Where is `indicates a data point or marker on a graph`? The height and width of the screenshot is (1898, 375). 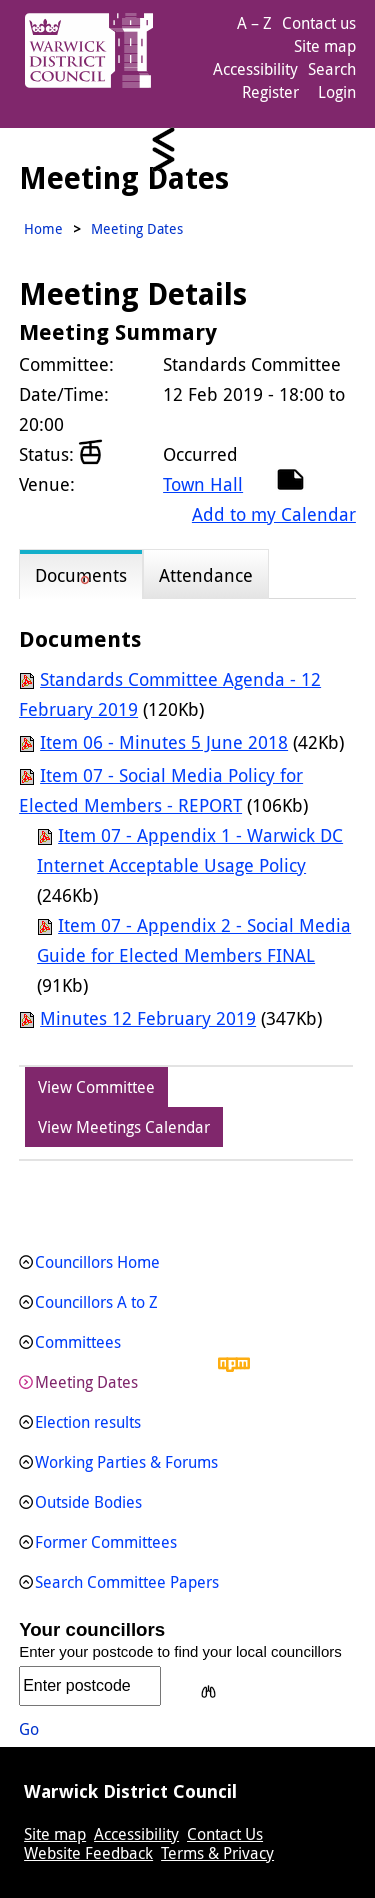
indicates a data point or marker on a graph is located at coordinates (85, 580).